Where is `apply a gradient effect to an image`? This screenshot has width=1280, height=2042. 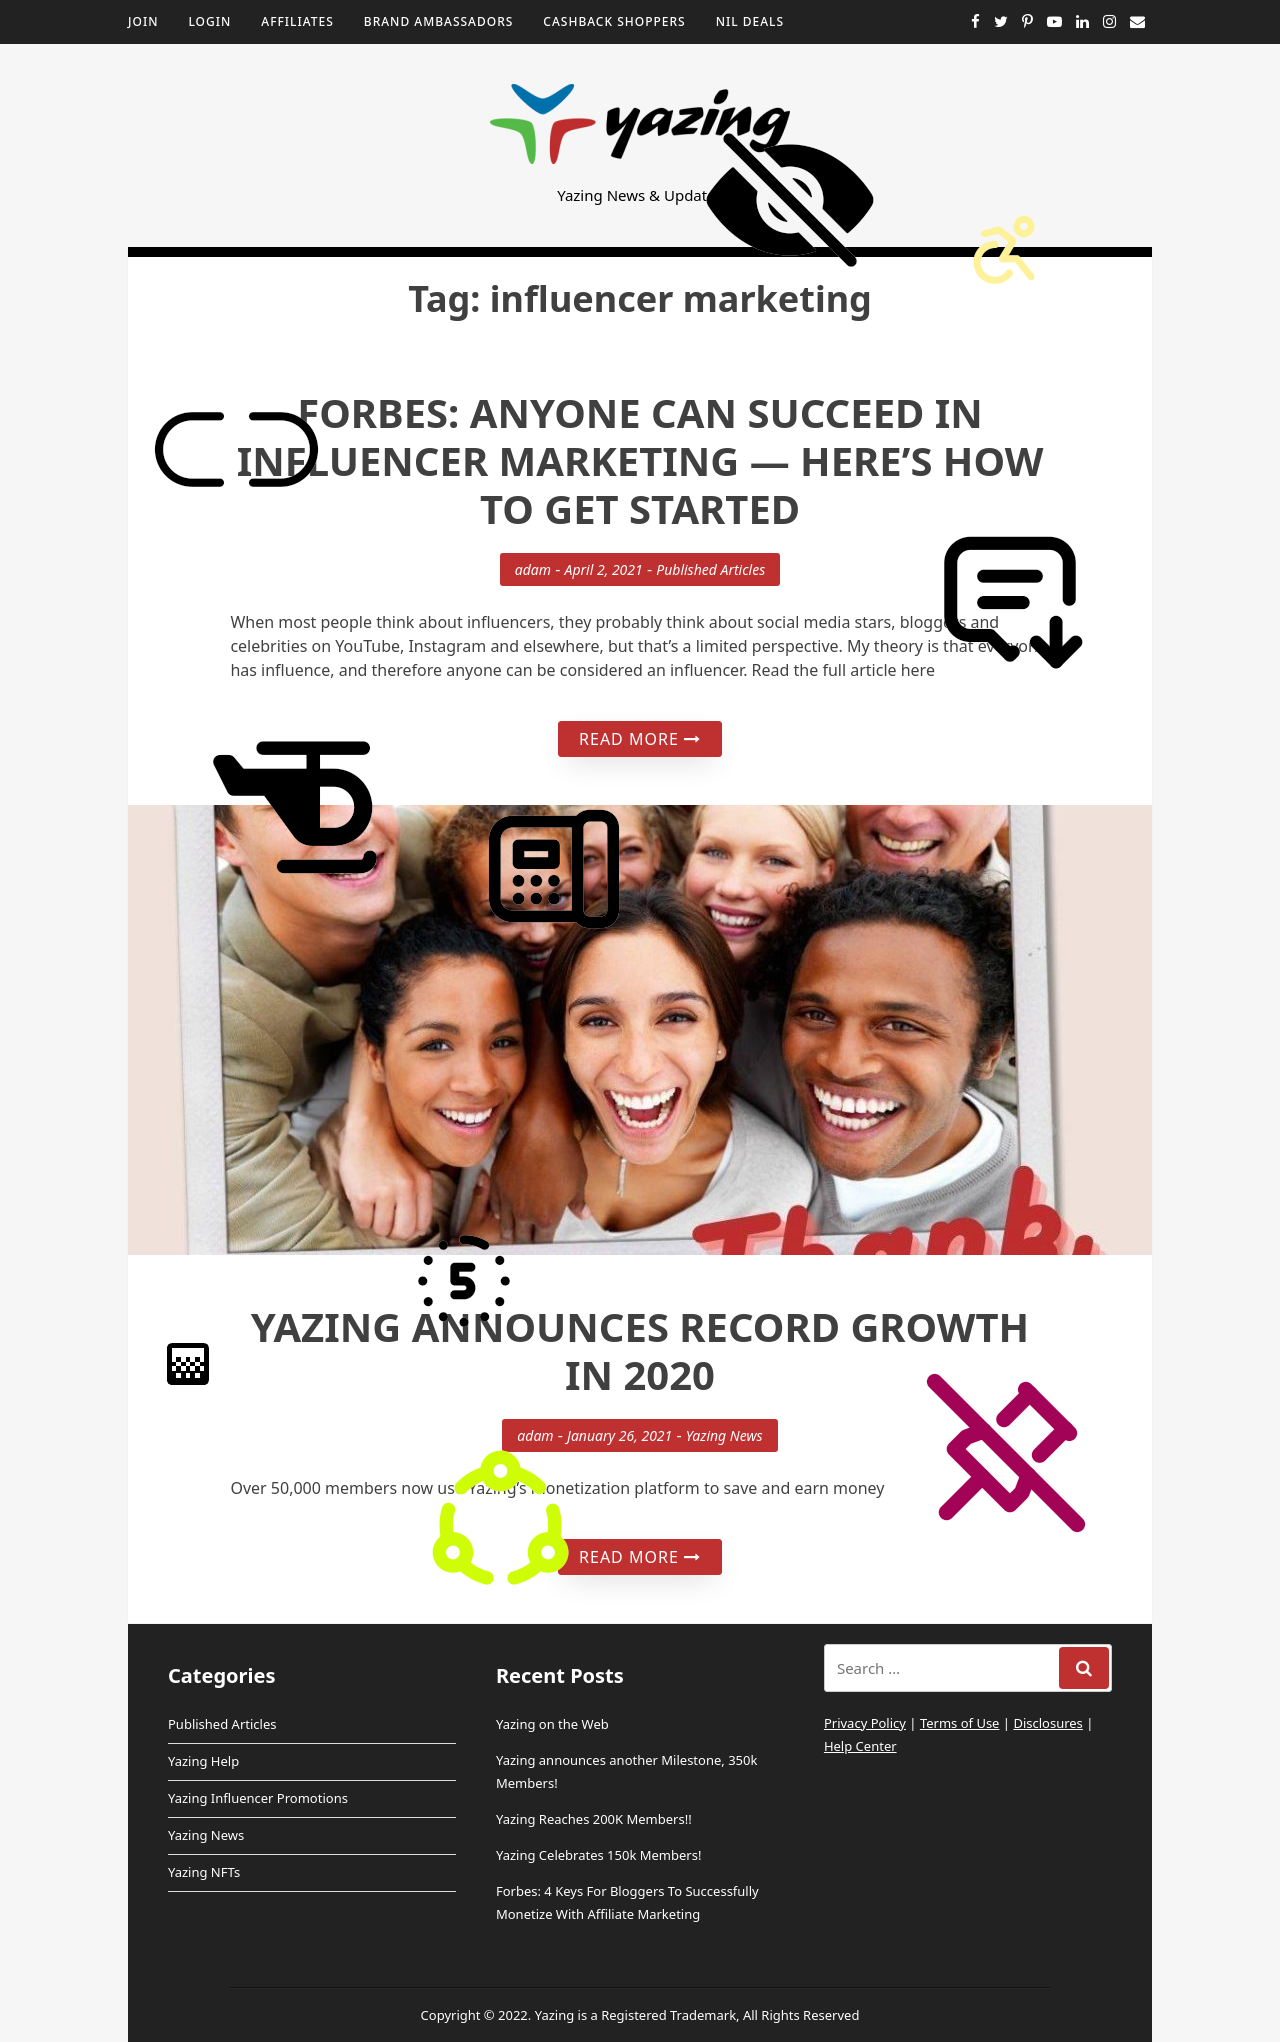 apply a gradient effect to an image is located at coordinates (188, 1364).